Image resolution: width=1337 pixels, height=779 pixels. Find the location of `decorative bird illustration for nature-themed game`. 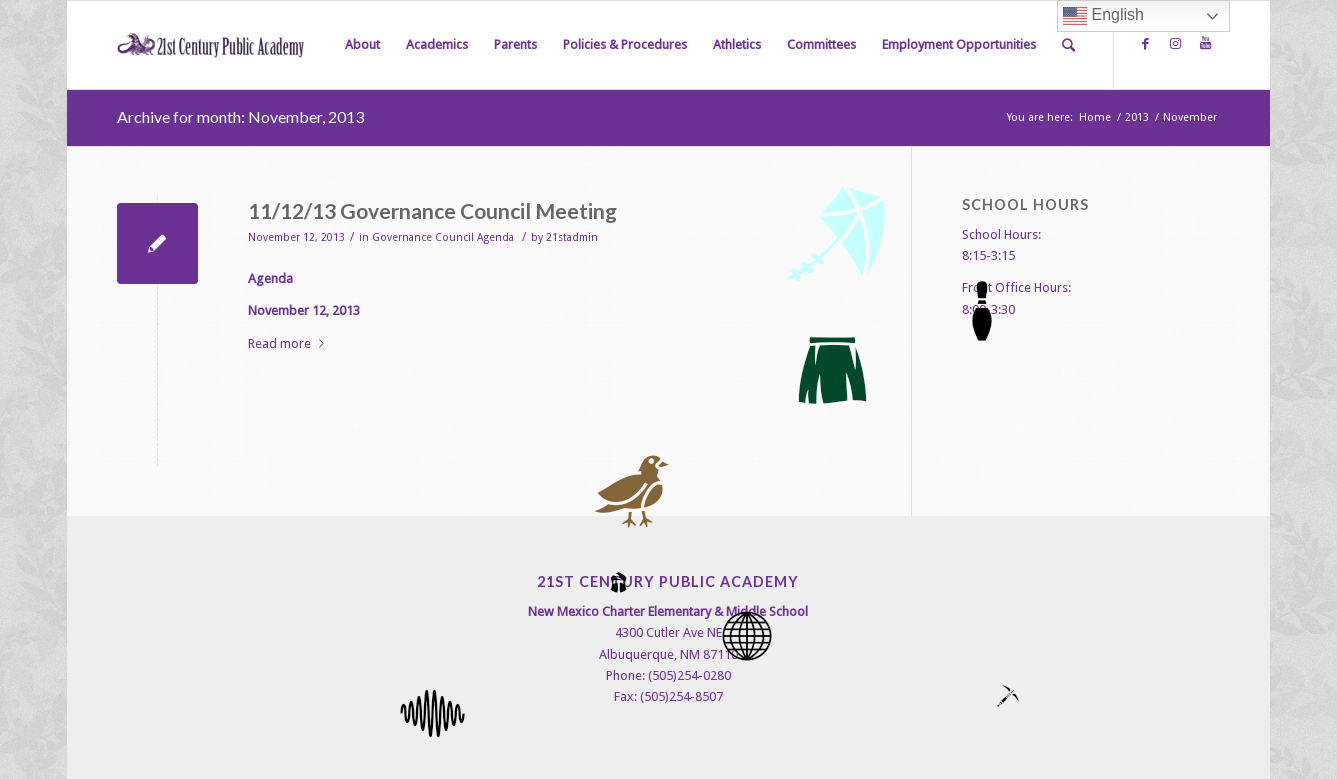

decorative bird illustration for nature-themed game is located at coordinates (631, 491).